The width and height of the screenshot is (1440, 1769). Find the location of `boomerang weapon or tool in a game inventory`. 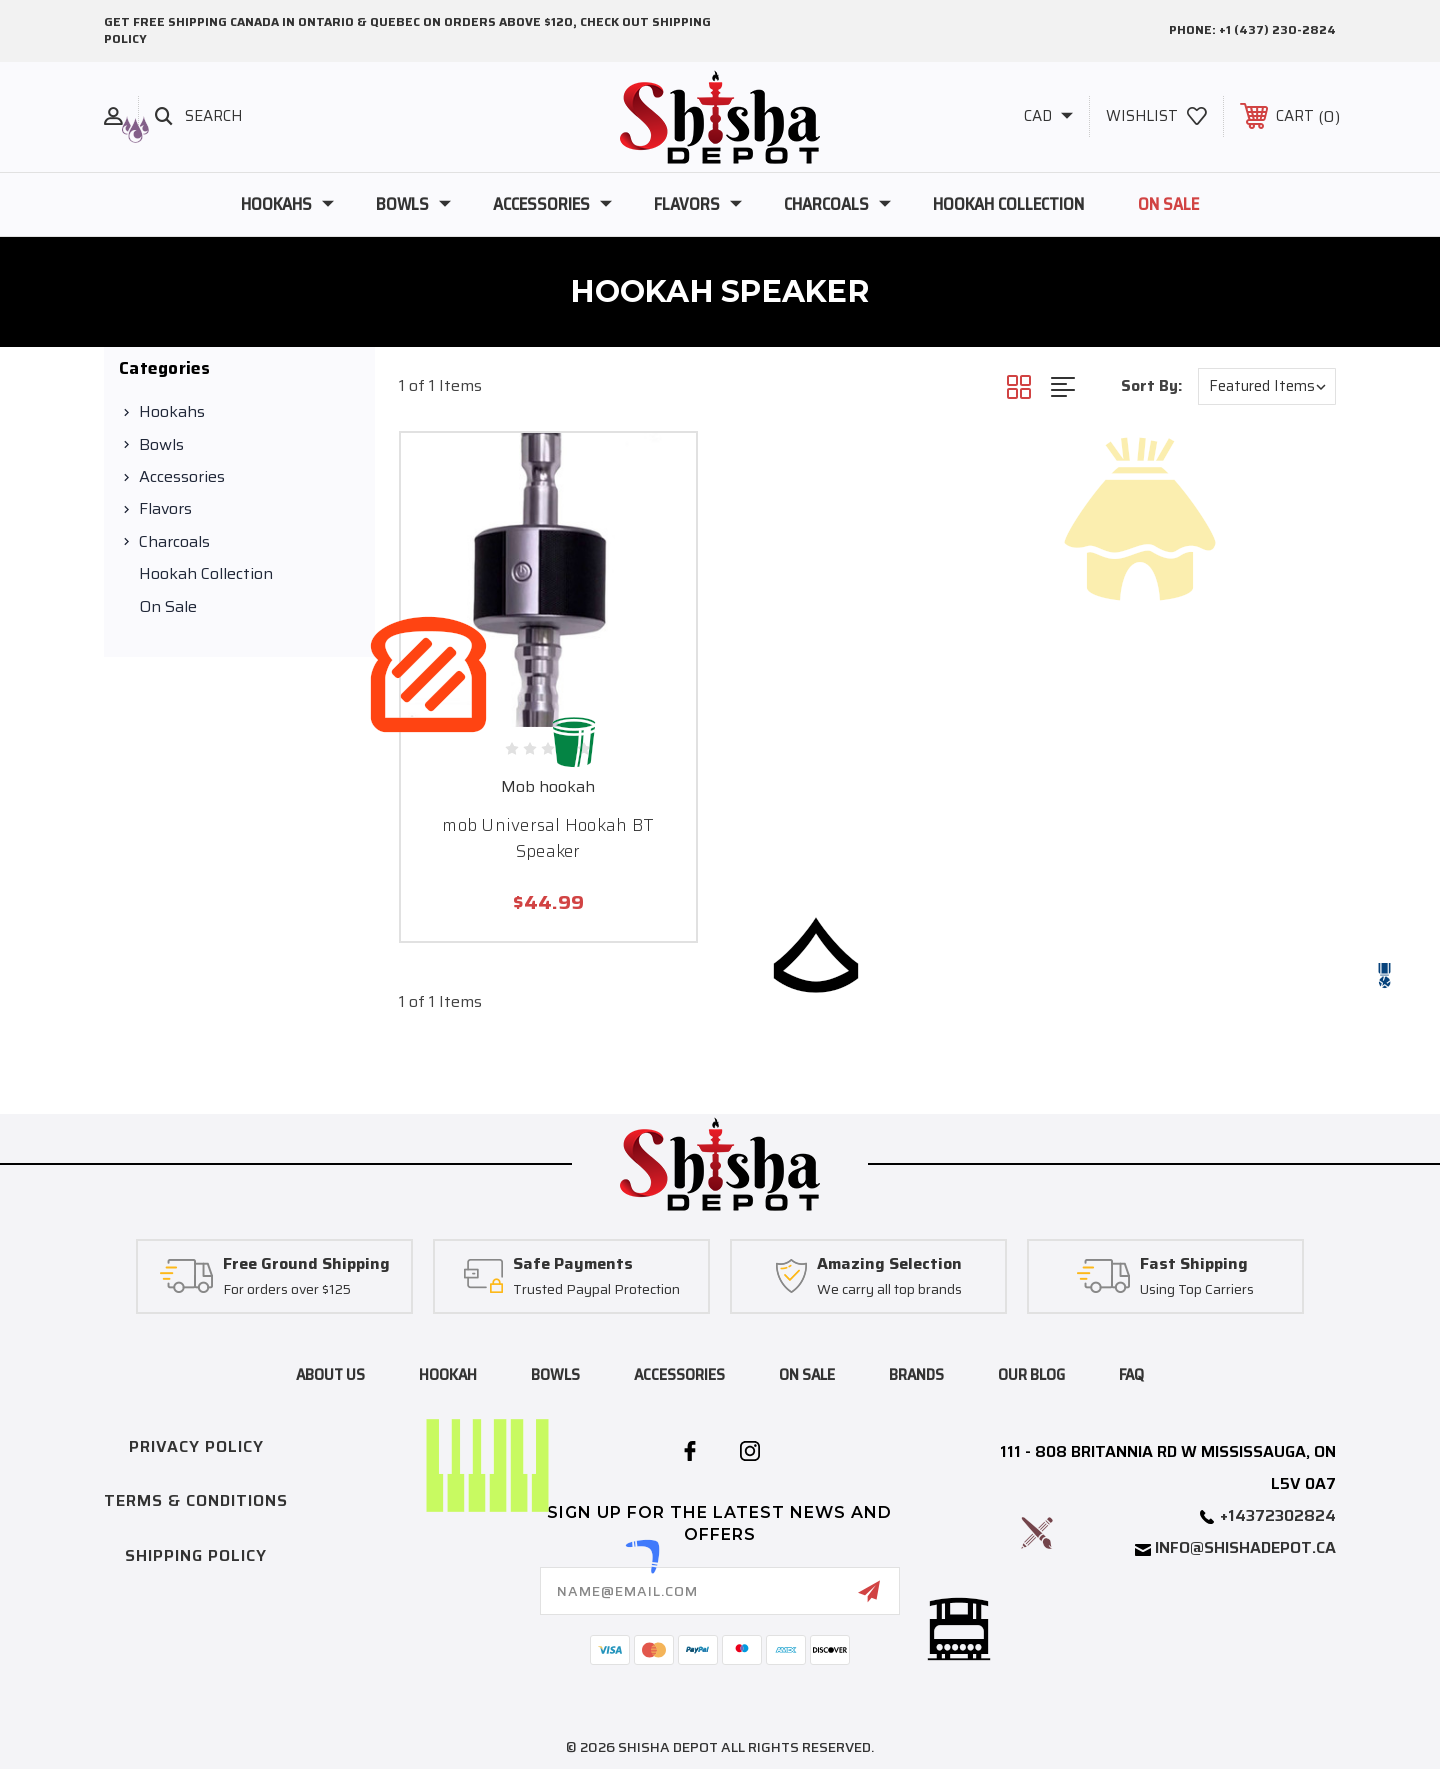

boomerang weapon or tool in a game inventory is located at coordinates (642, 1556).